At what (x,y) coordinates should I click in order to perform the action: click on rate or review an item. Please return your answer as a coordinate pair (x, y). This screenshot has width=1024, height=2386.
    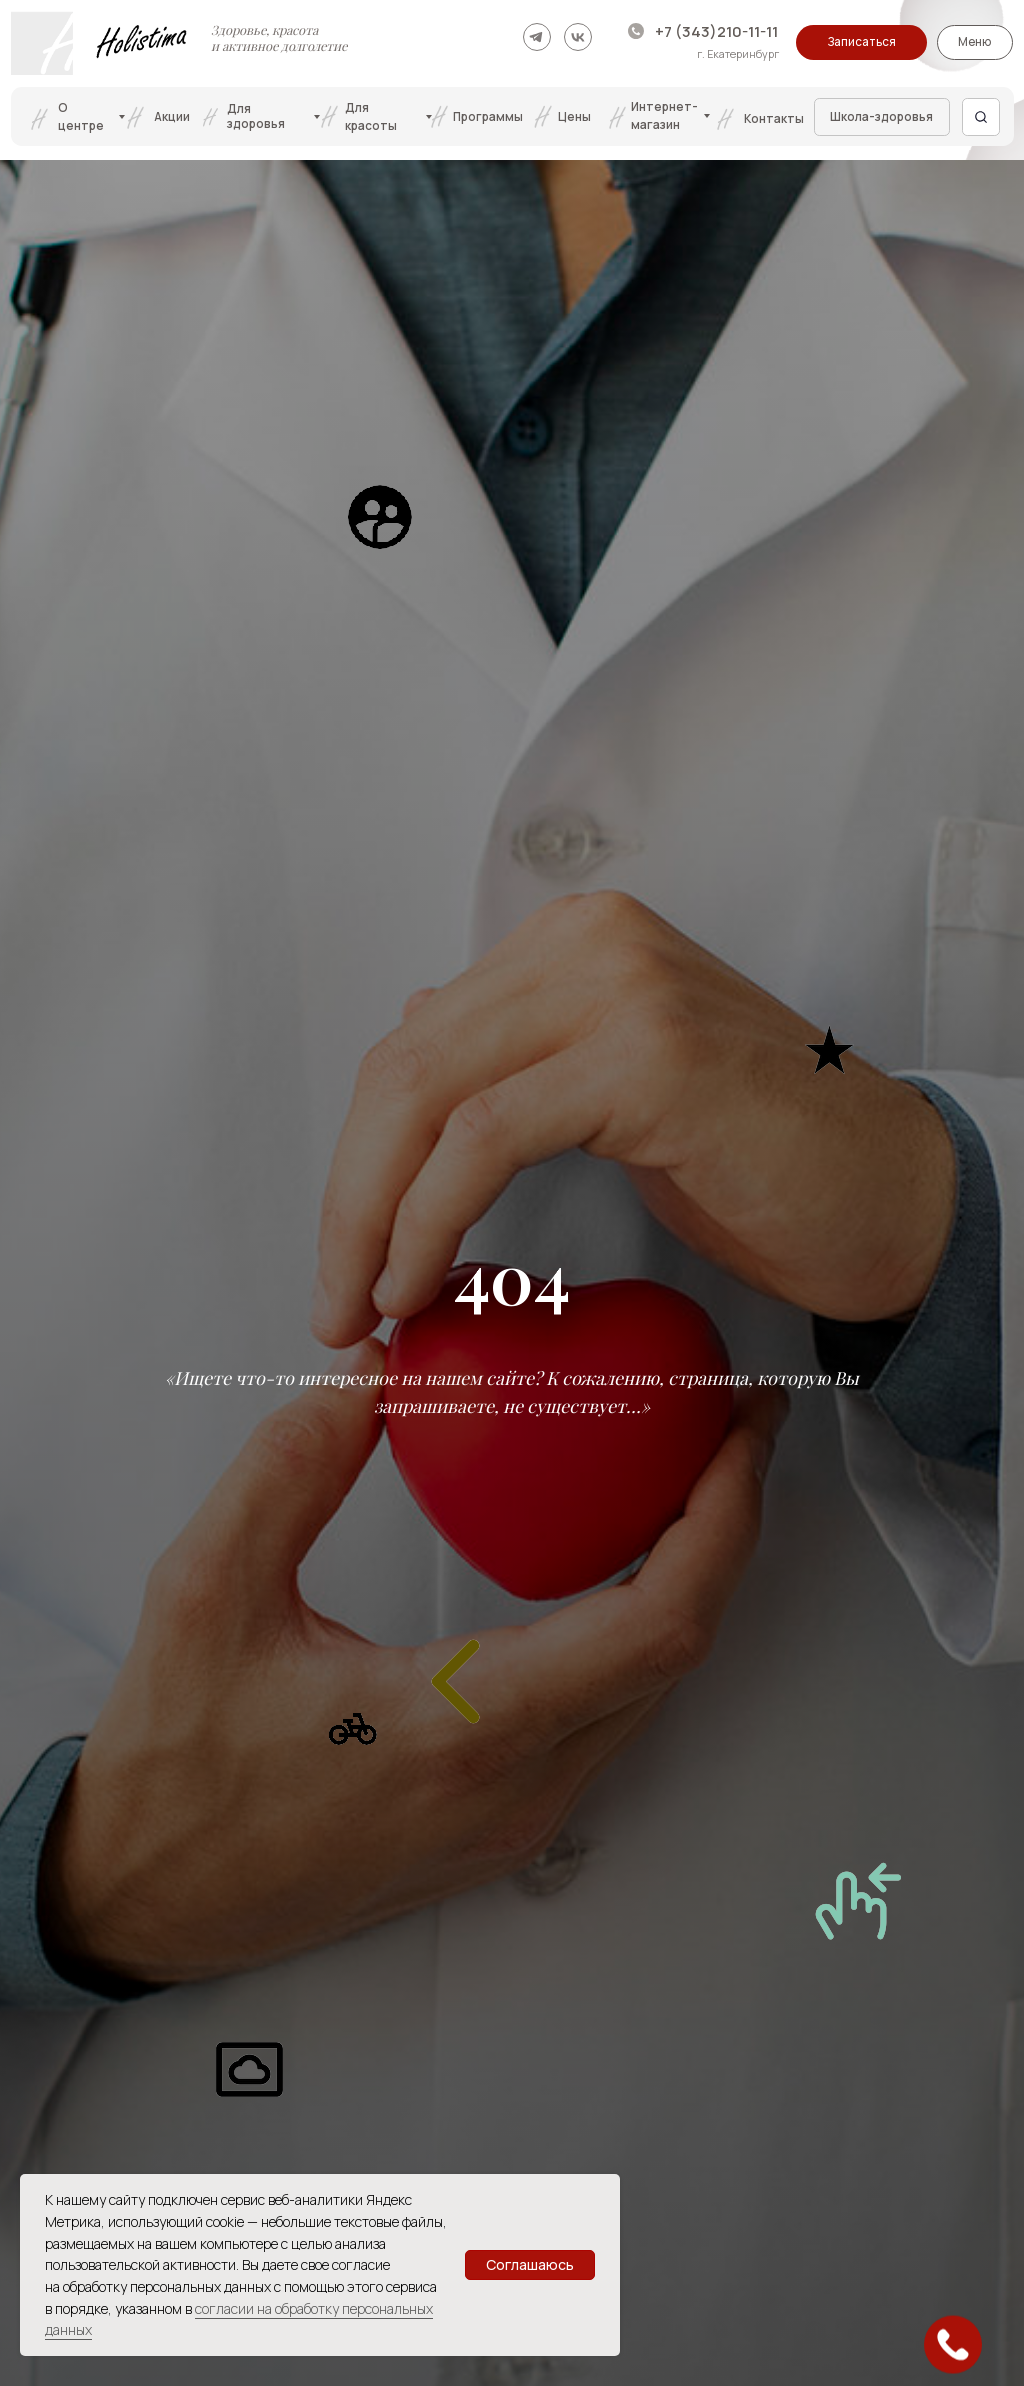
    Looking at the image, I should click on (829, 1049).